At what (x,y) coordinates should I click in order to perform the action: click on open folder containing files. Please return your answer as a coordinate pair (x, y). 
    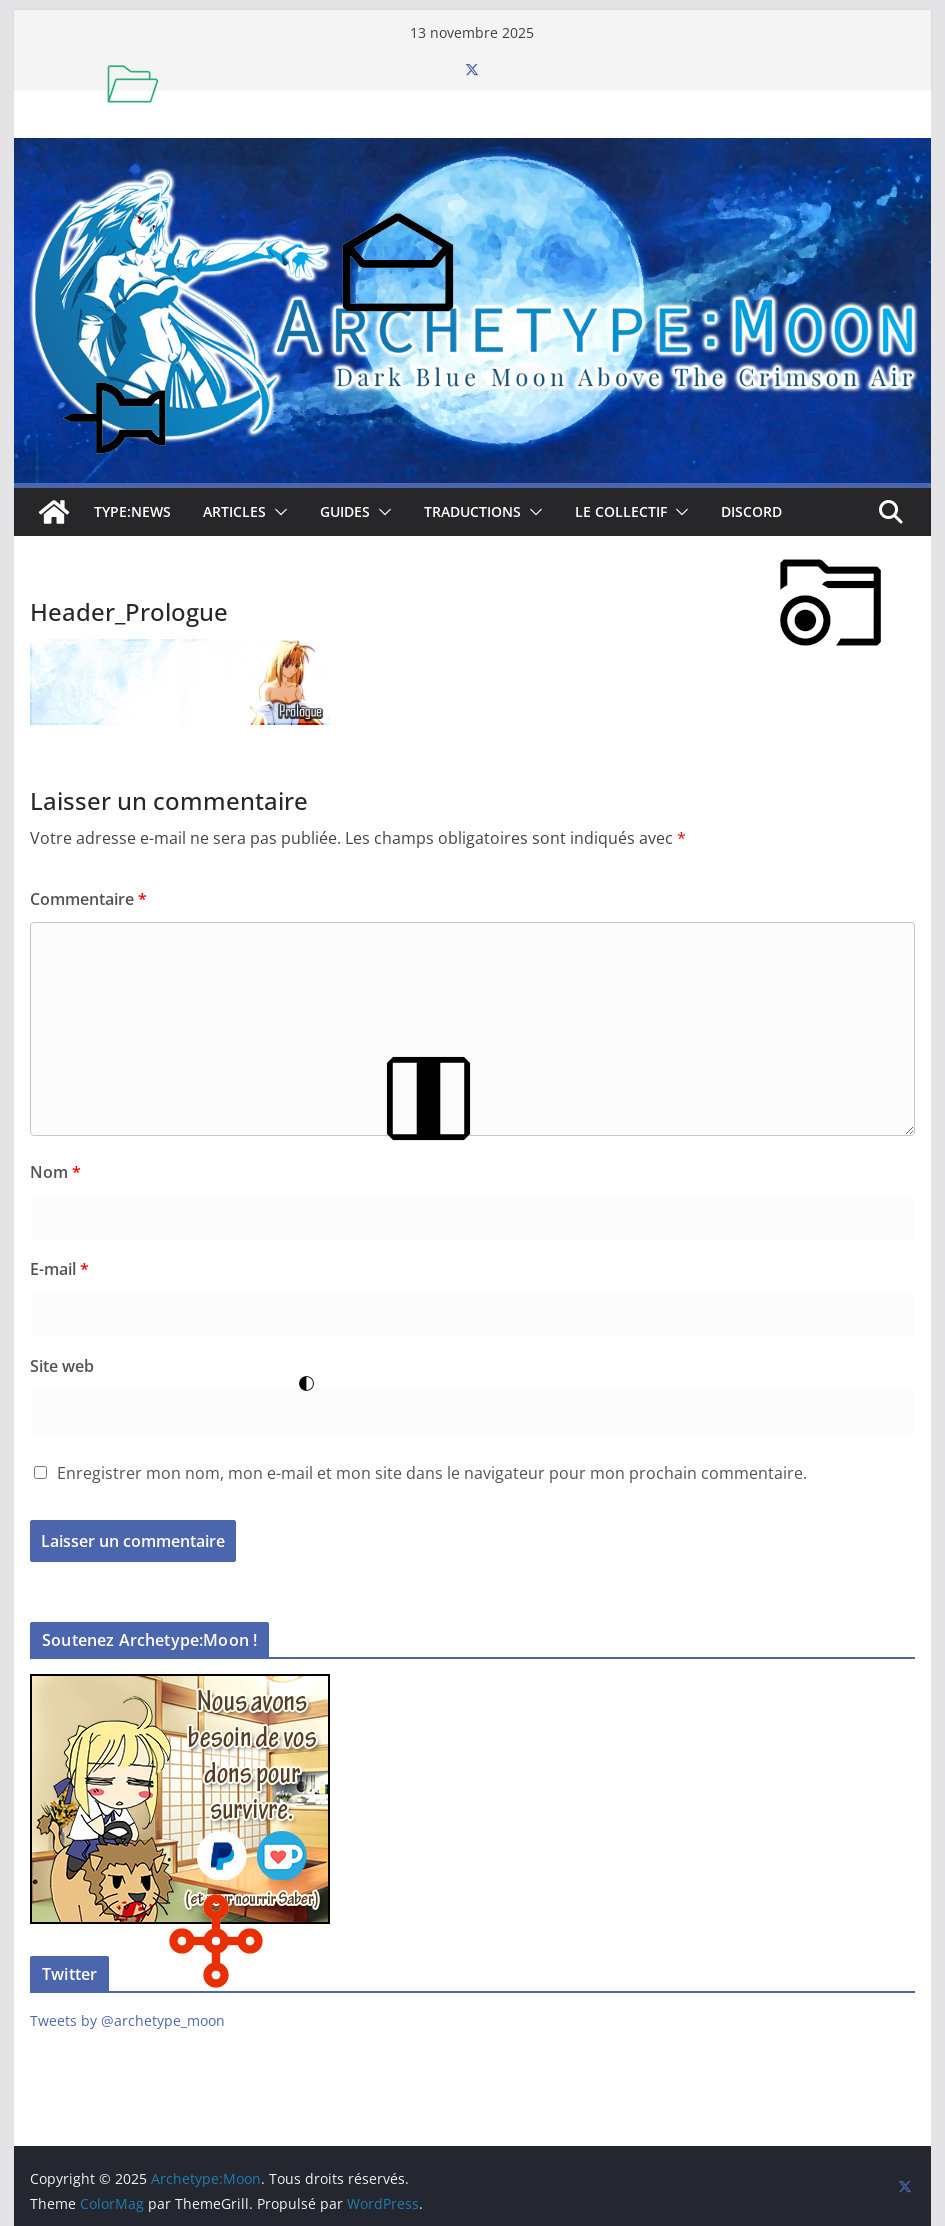
    Looking at the image, I should click on (131, 83).